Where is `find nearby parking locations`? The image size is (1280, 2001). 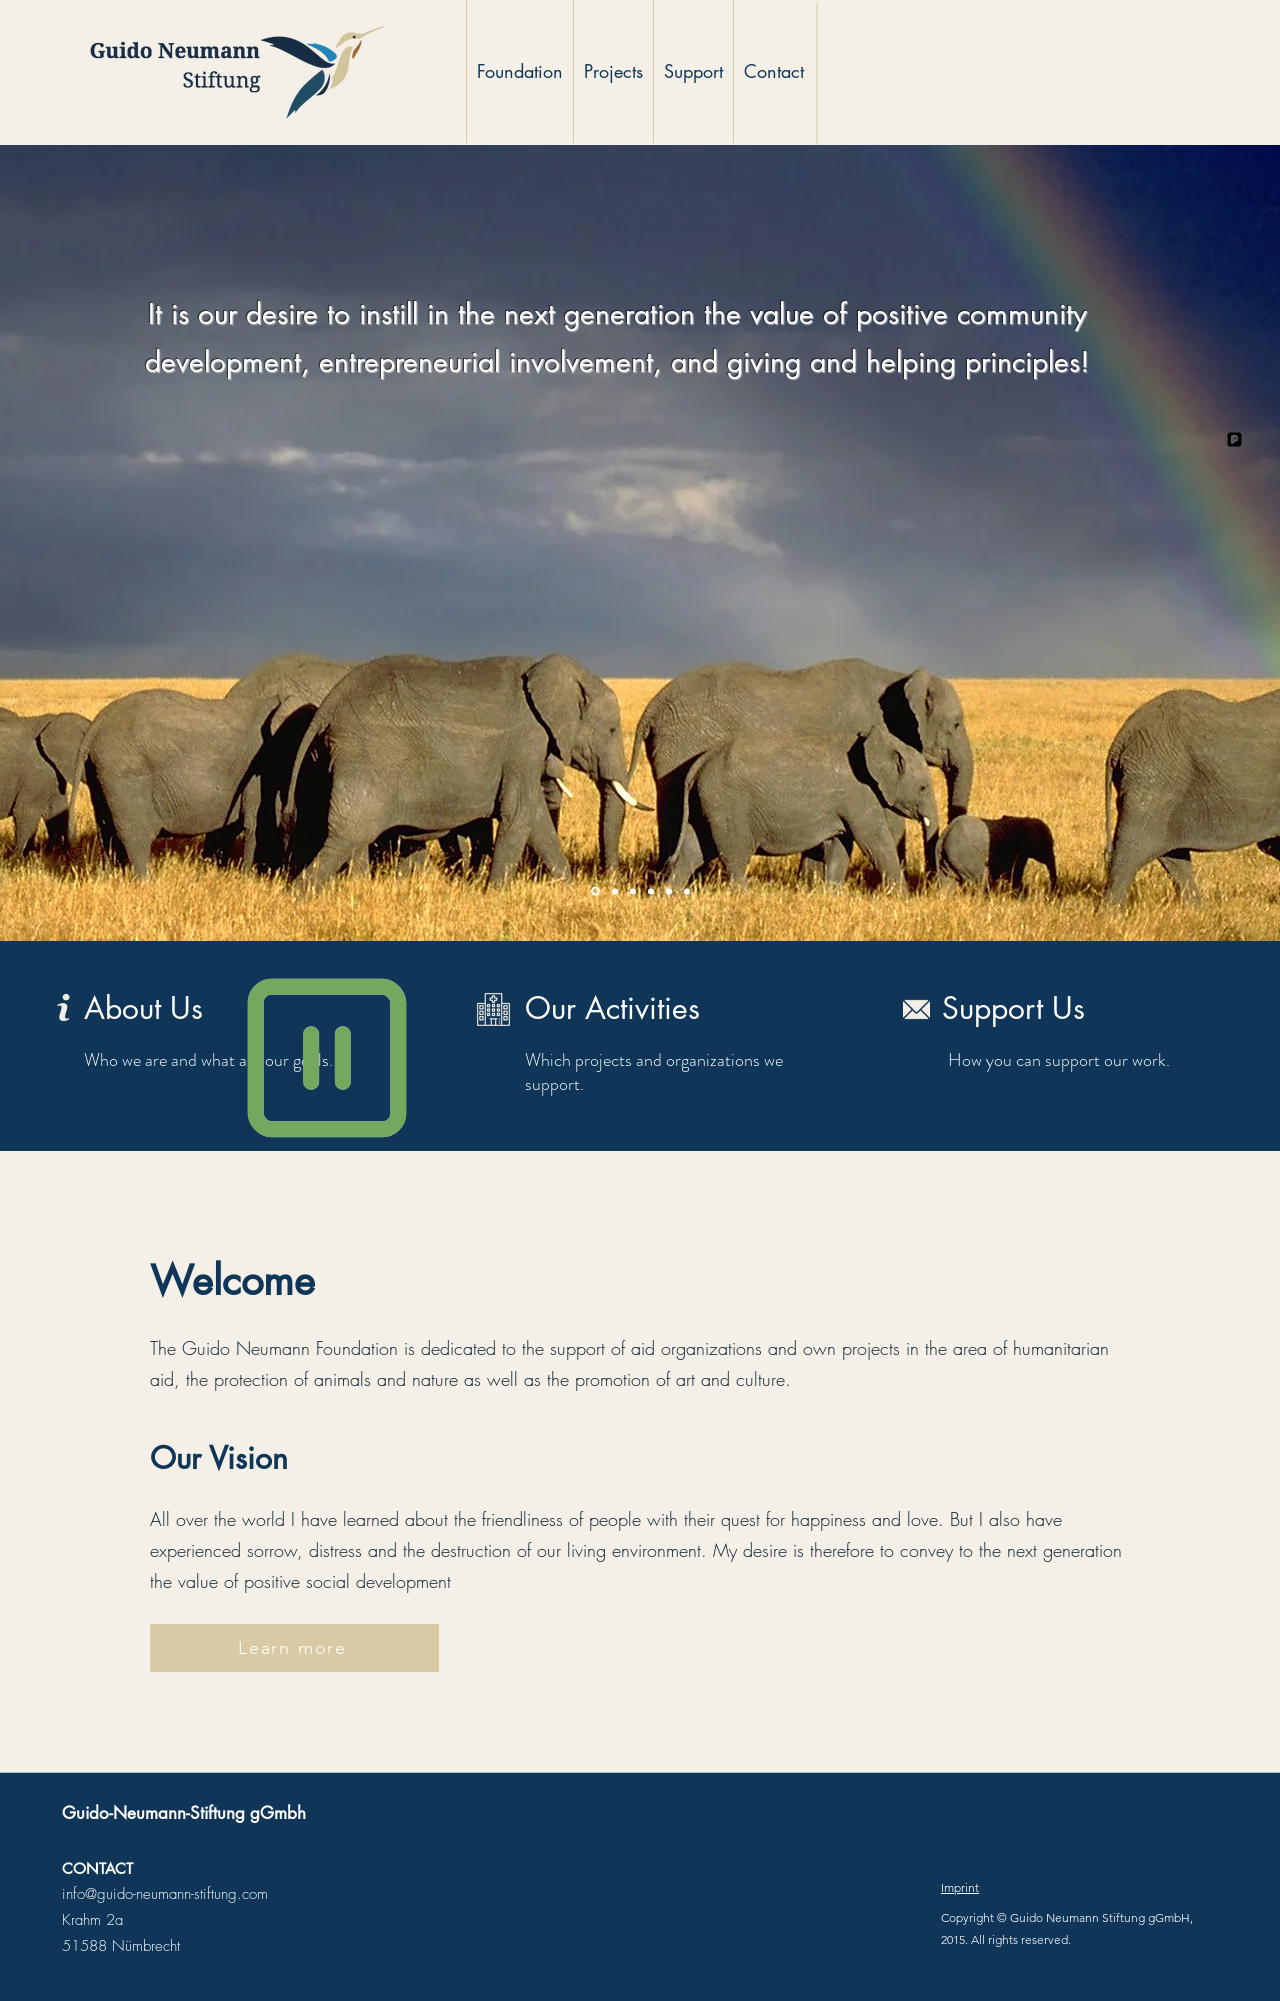 find nearby parking locations is located at coordinates (1234, 439).